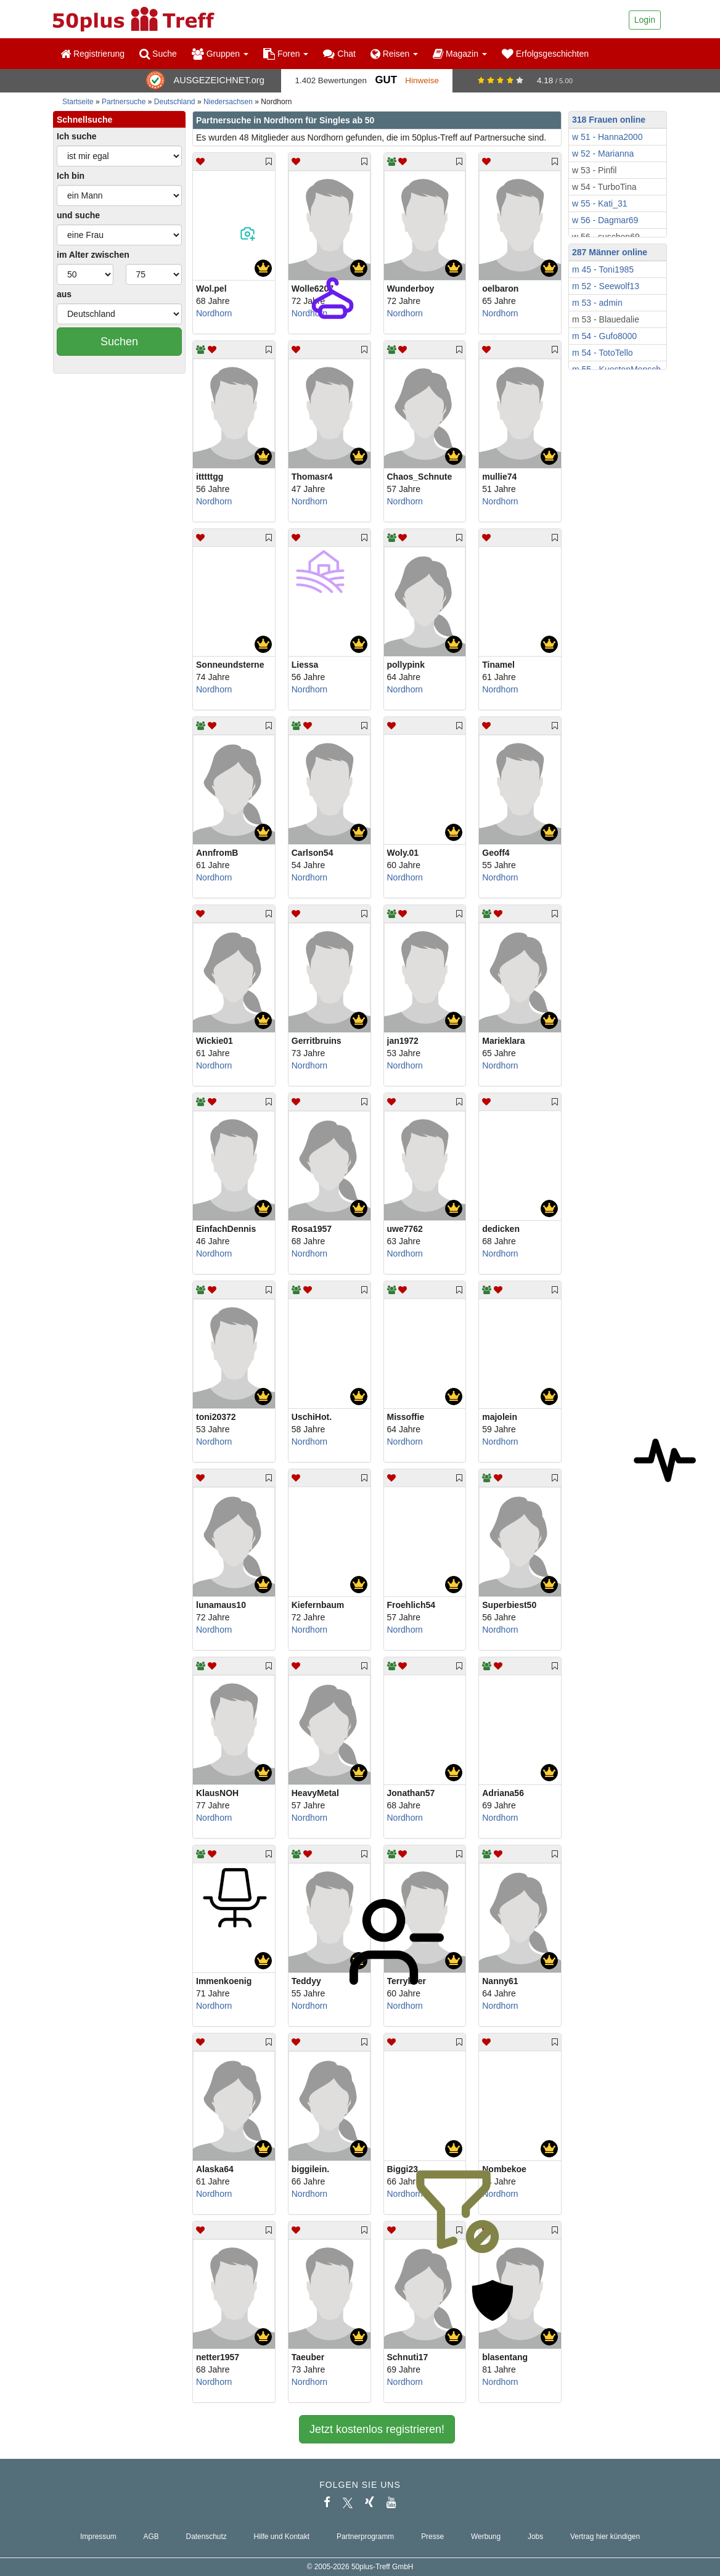  I want to click on add a new photo, so click(247, 233).